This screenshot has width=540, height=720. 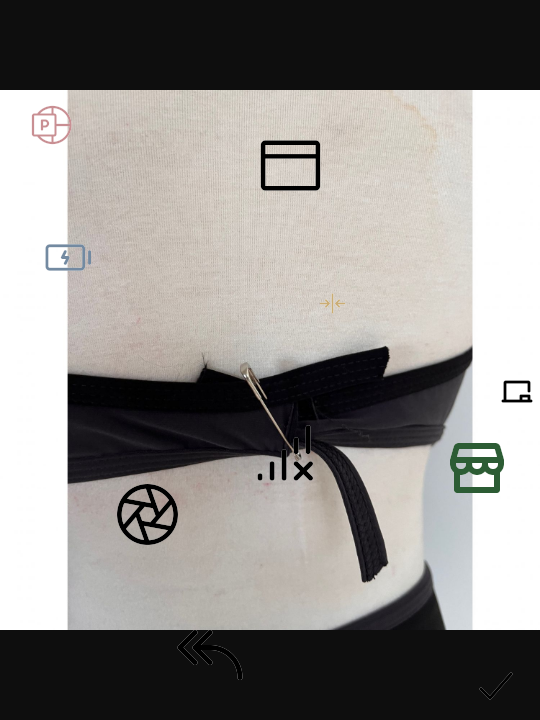 What do you see at coordinates (51, 125) in the screenshot?
I see `open Microsoft PowerPoint` at bounding box center [51, 125].